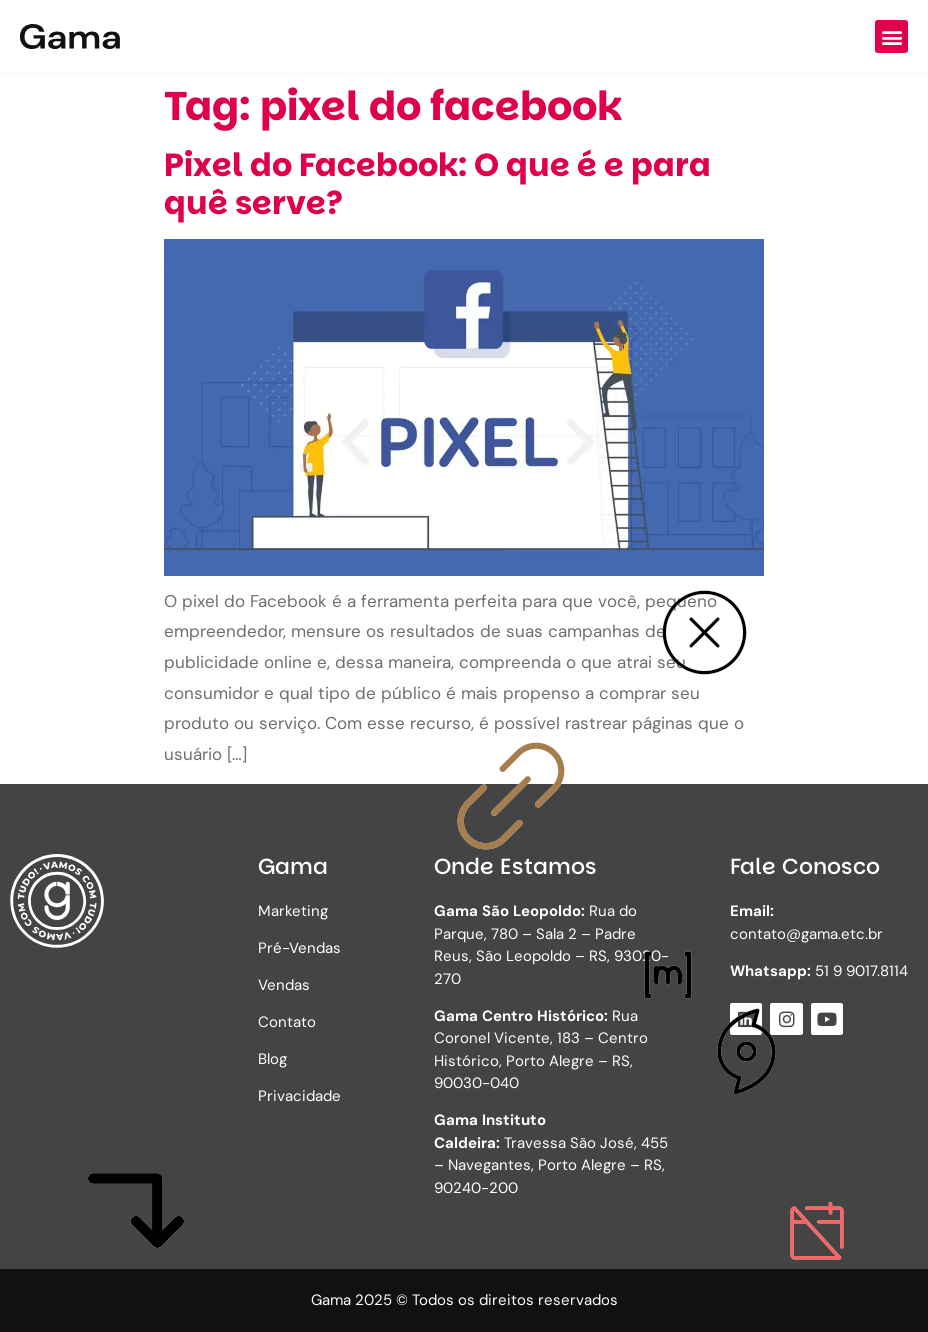 This screenshot has width=928, height=1332. What do you see at coordinates (746, 1051) in the screenshot?
I see `indicates hurricane or tropical storm warning` at bounding box center [746, 1051].